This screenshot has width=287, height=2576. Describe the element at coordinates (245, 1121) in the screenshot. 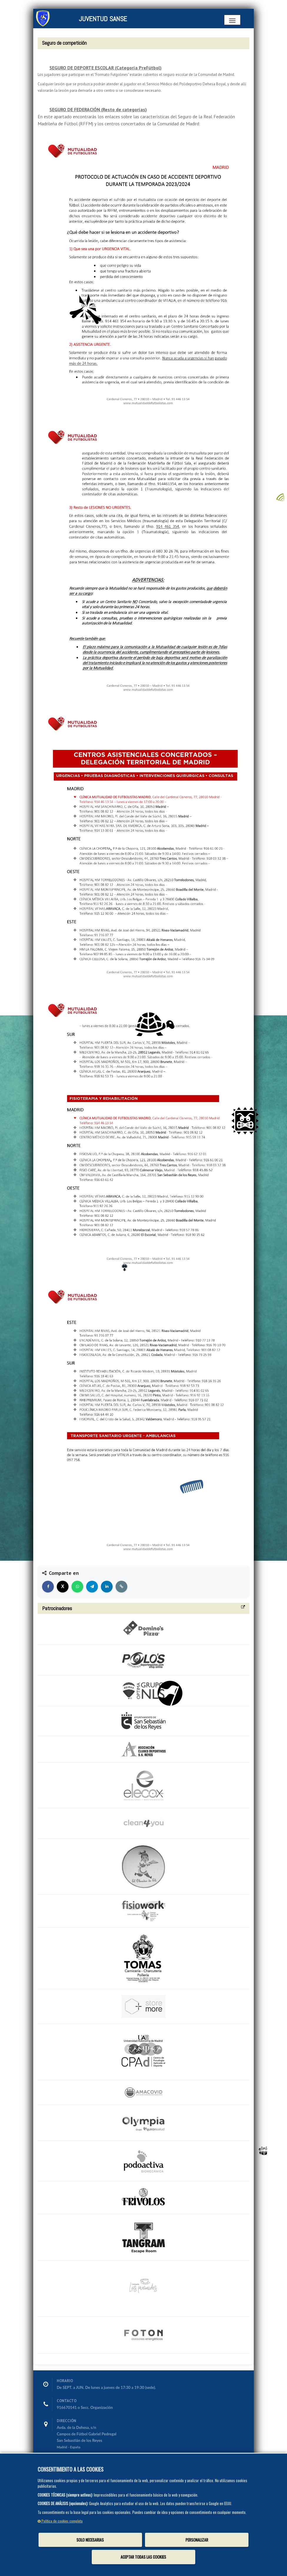

I see `thwomp enemy character from super mario games` at that location.